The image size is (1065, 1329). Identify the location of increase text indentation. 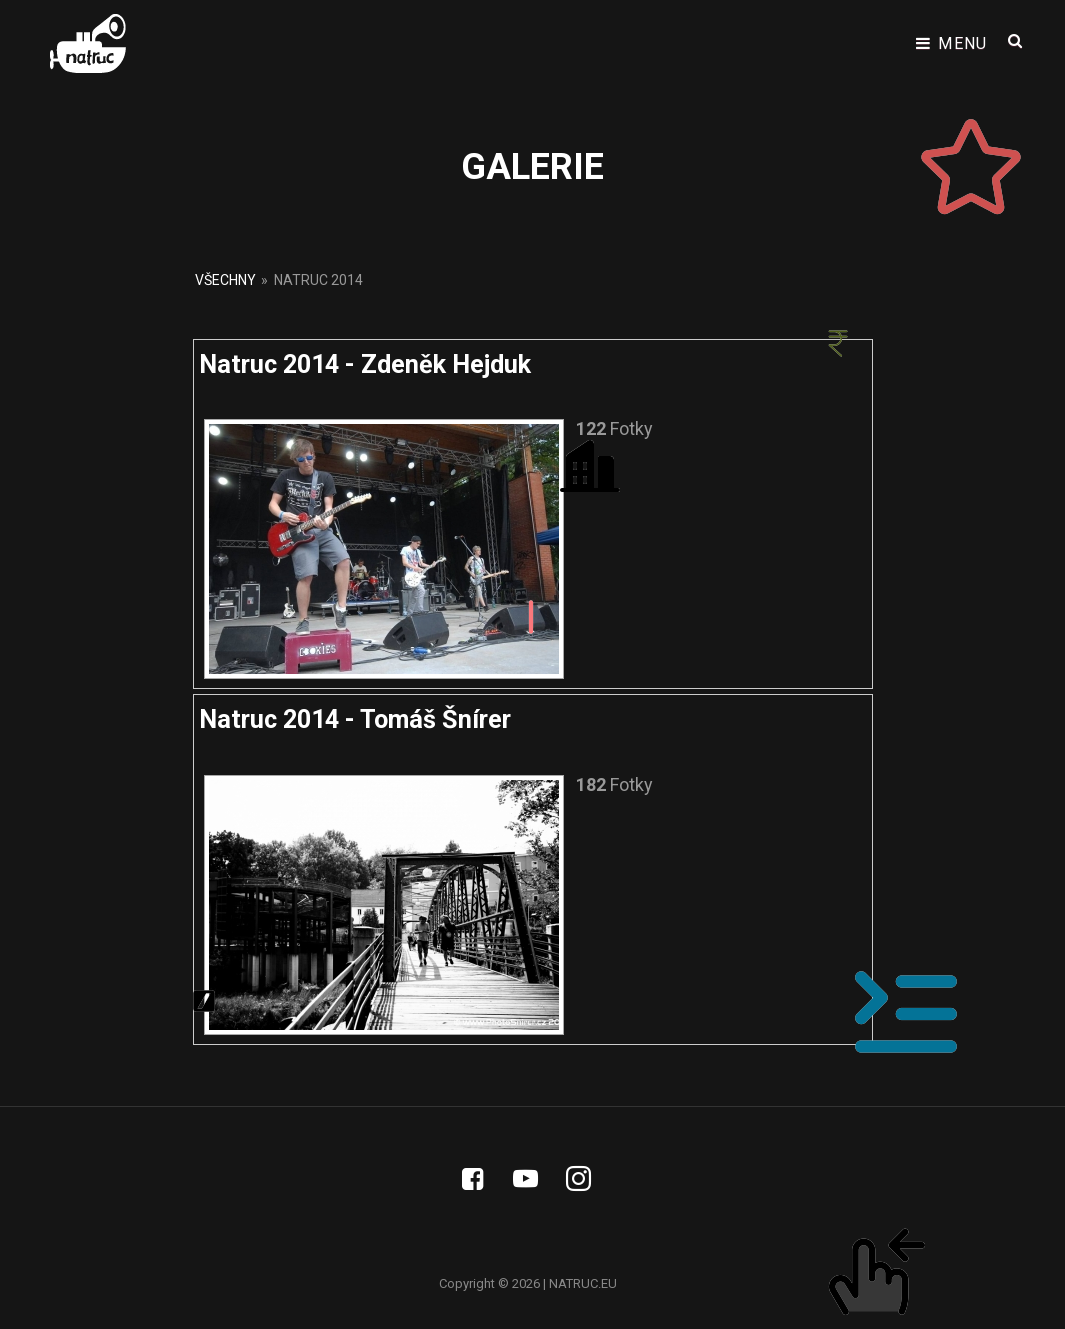
(906, 1014).